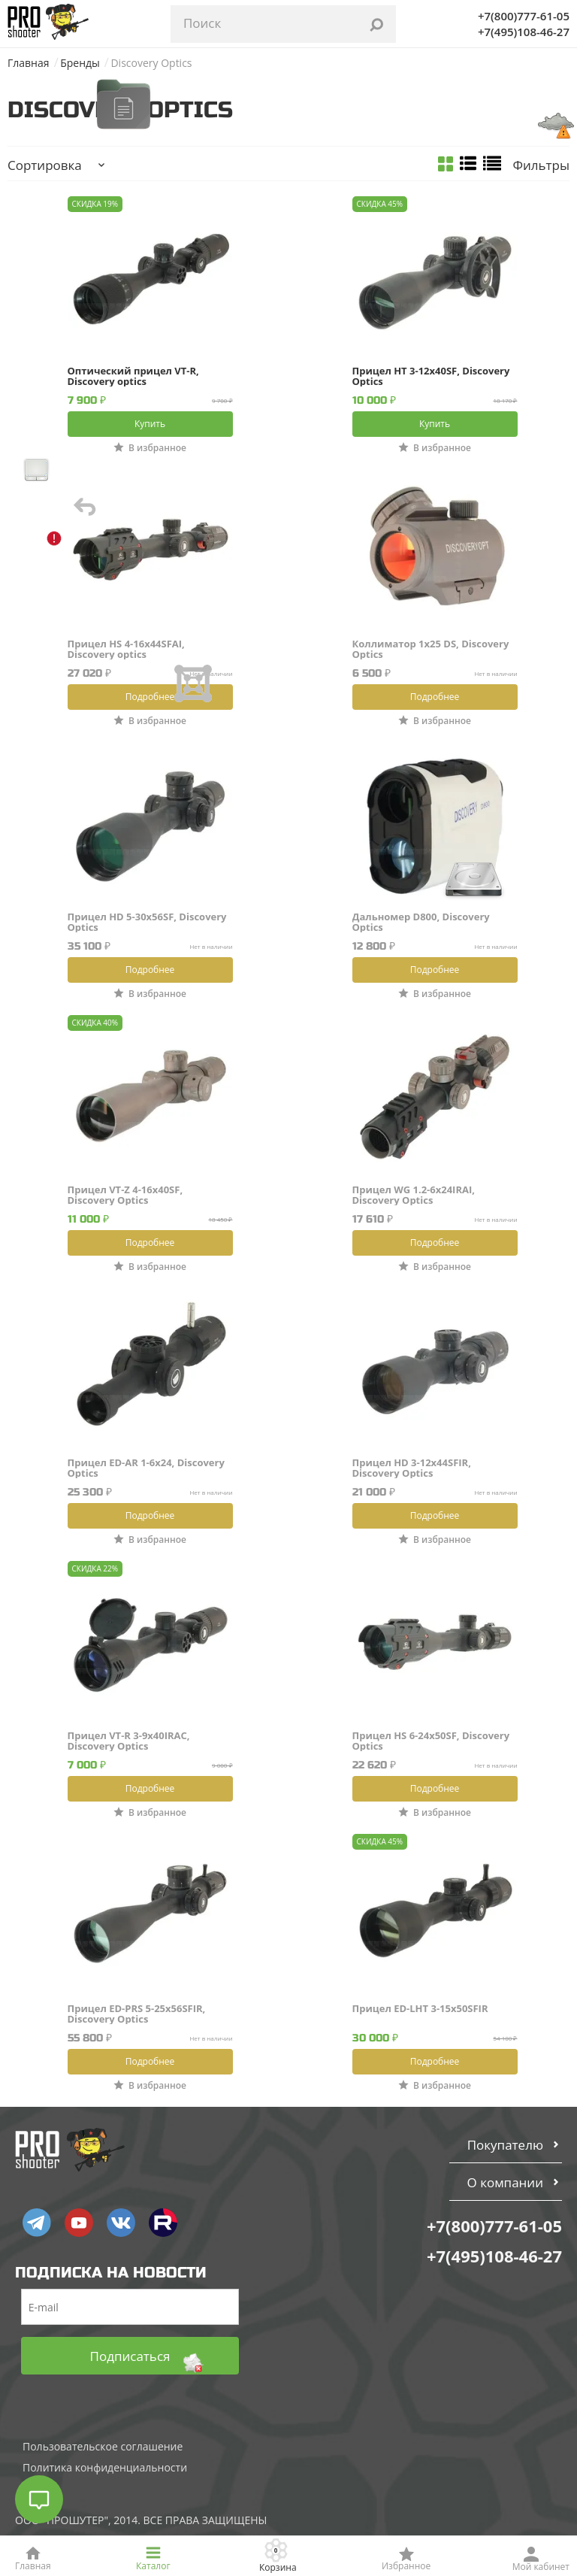 The width and height of the screenshot is (577, 2576). Describe the element at coordinates (193, 2363) in the screenshot. I see `mark email as not junk` at that location.